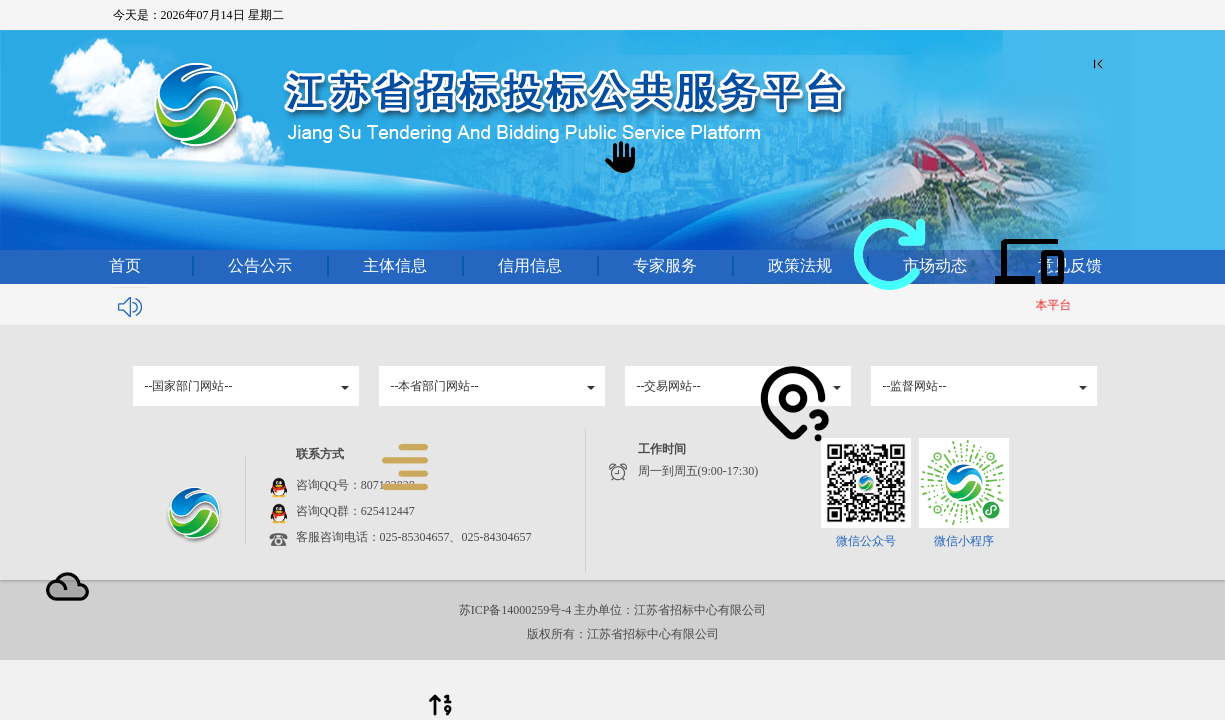 Image resolution: width=1225 pixels, height=720 pixels. Describe the element at coordinates (405, 467) in the screenshot. I see `align text to the right` at that location.